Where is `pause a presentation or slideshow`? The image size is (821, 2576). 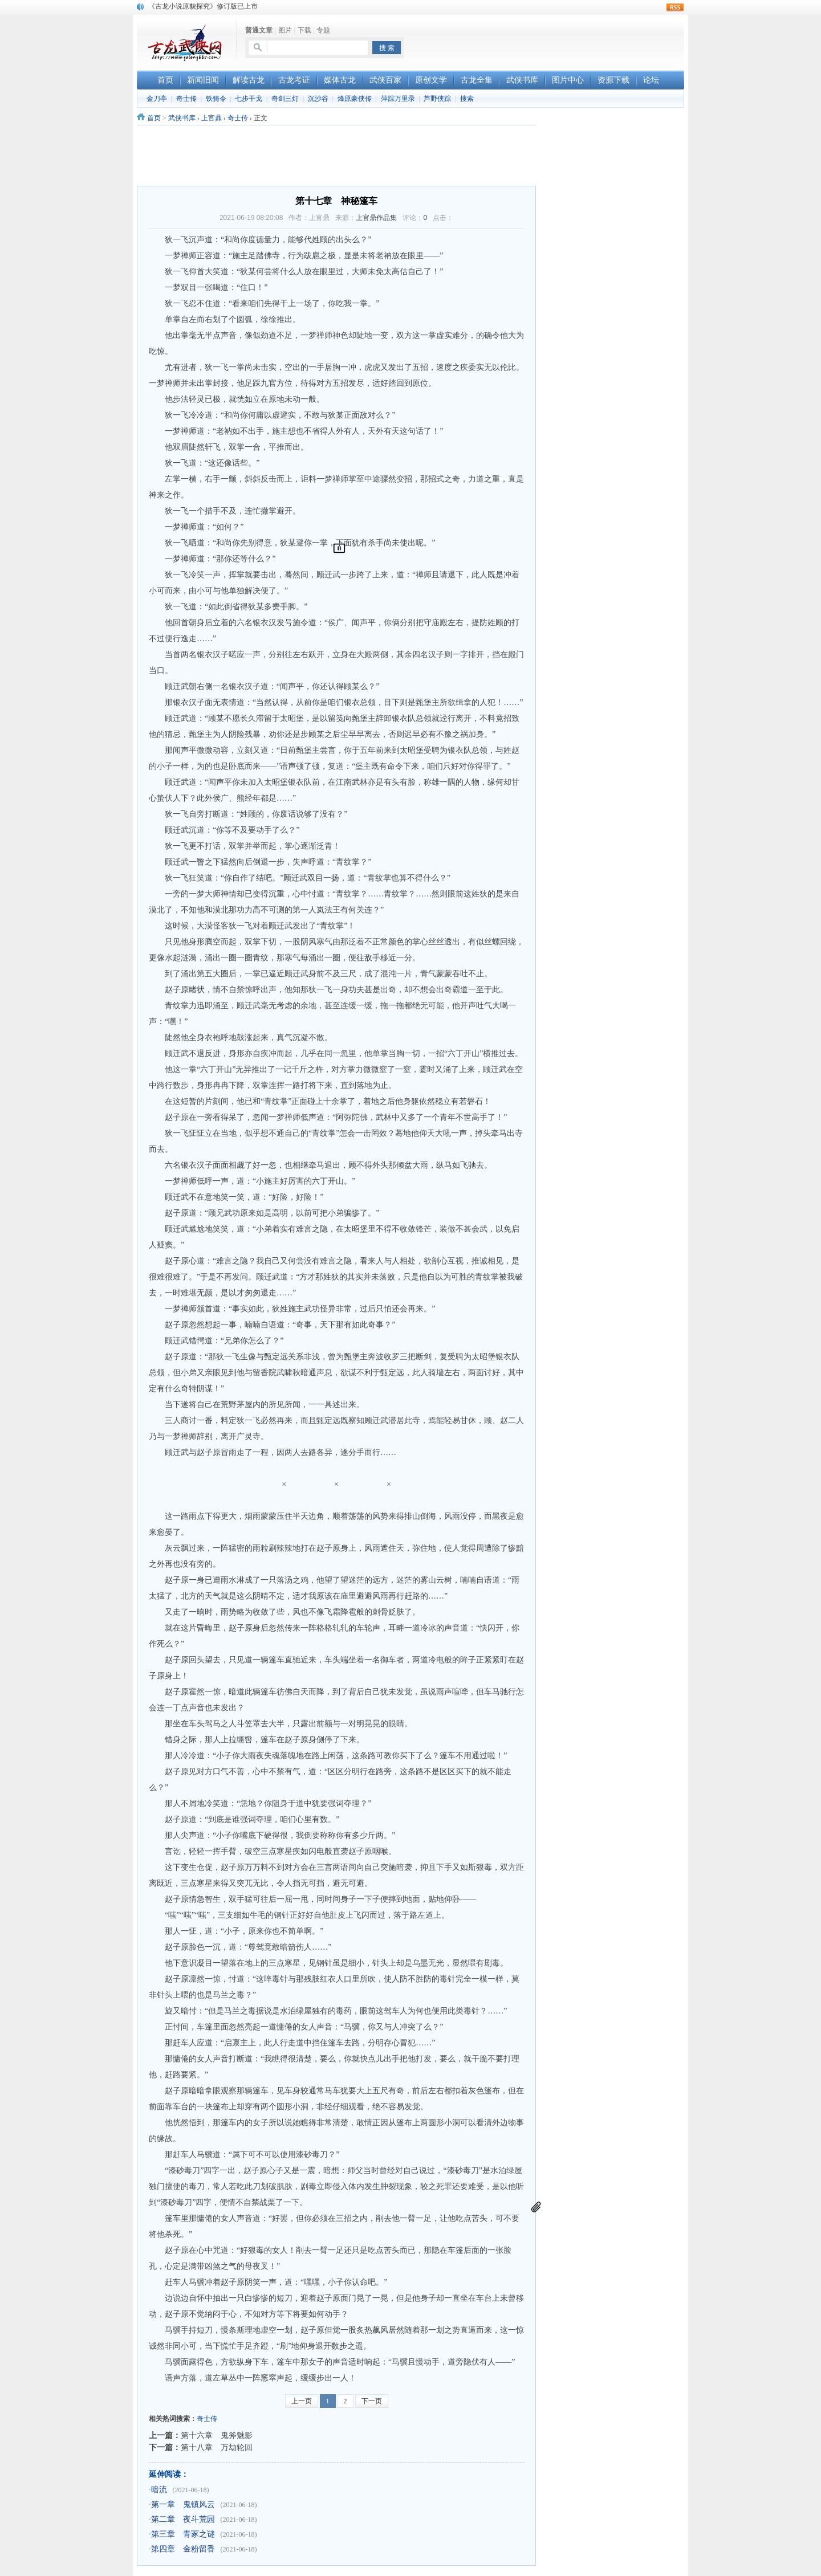 pause a presentation or slideshow is located at coordinates (339, 548).